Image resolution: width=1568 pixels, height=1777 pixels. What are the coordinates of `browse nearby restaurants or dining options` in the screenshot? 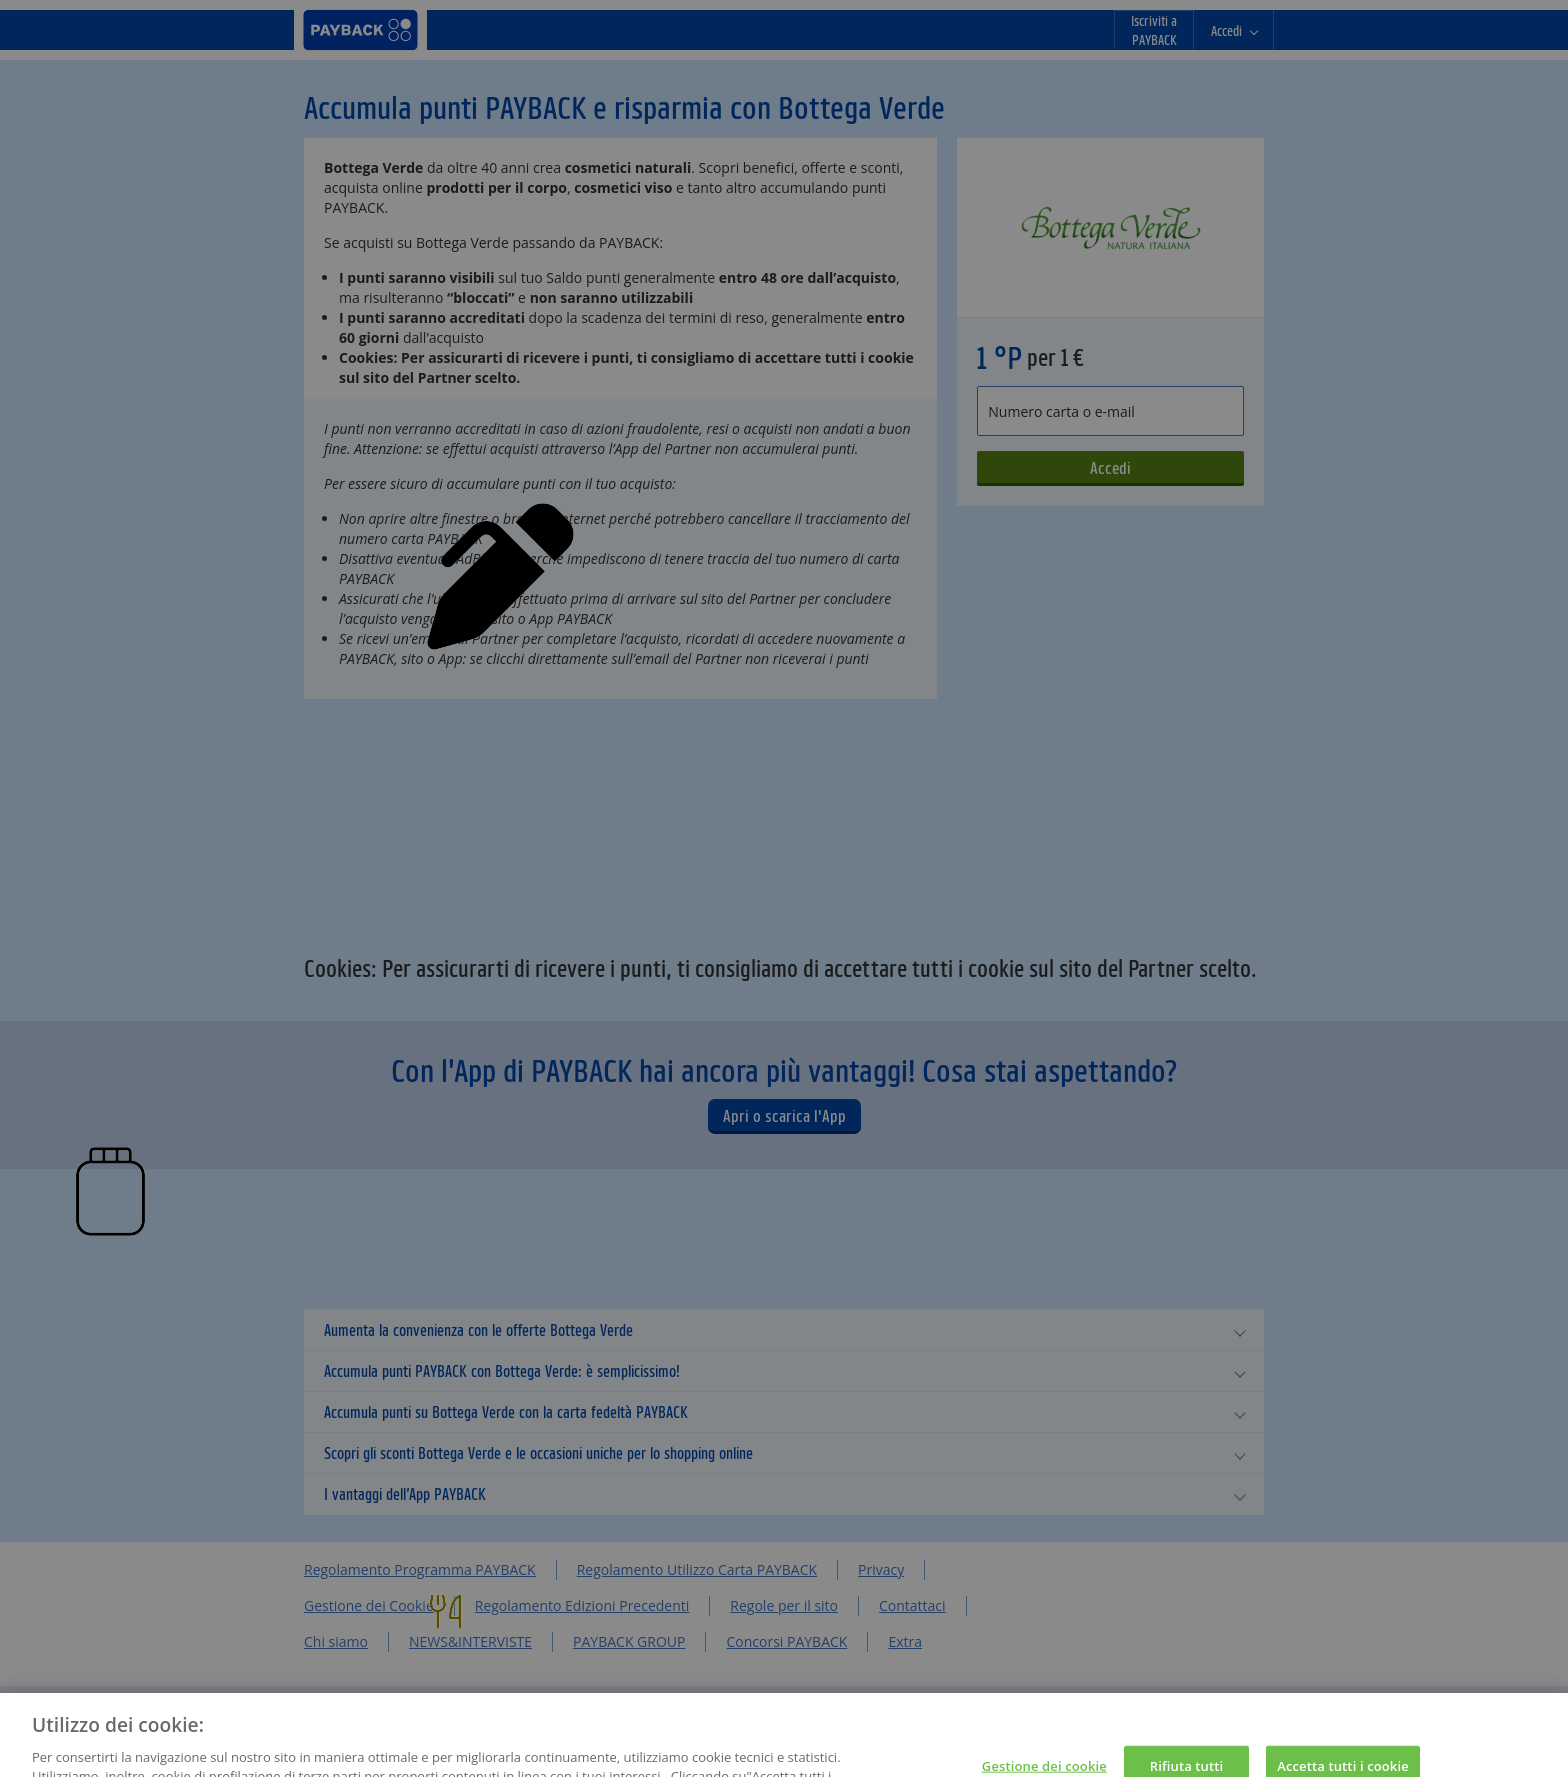 It's located at (446, 1611).